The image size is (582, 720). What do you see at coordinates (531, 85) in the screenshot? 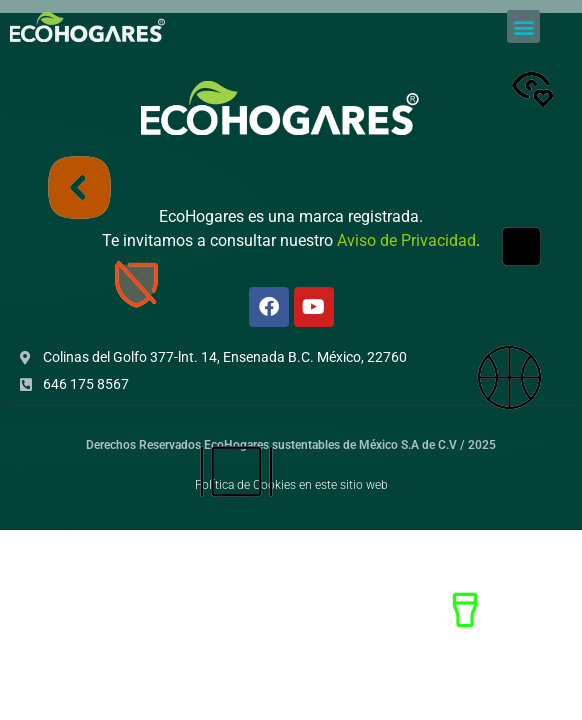
I see `add to favorites while viewing` at bounding box center [531, 85].